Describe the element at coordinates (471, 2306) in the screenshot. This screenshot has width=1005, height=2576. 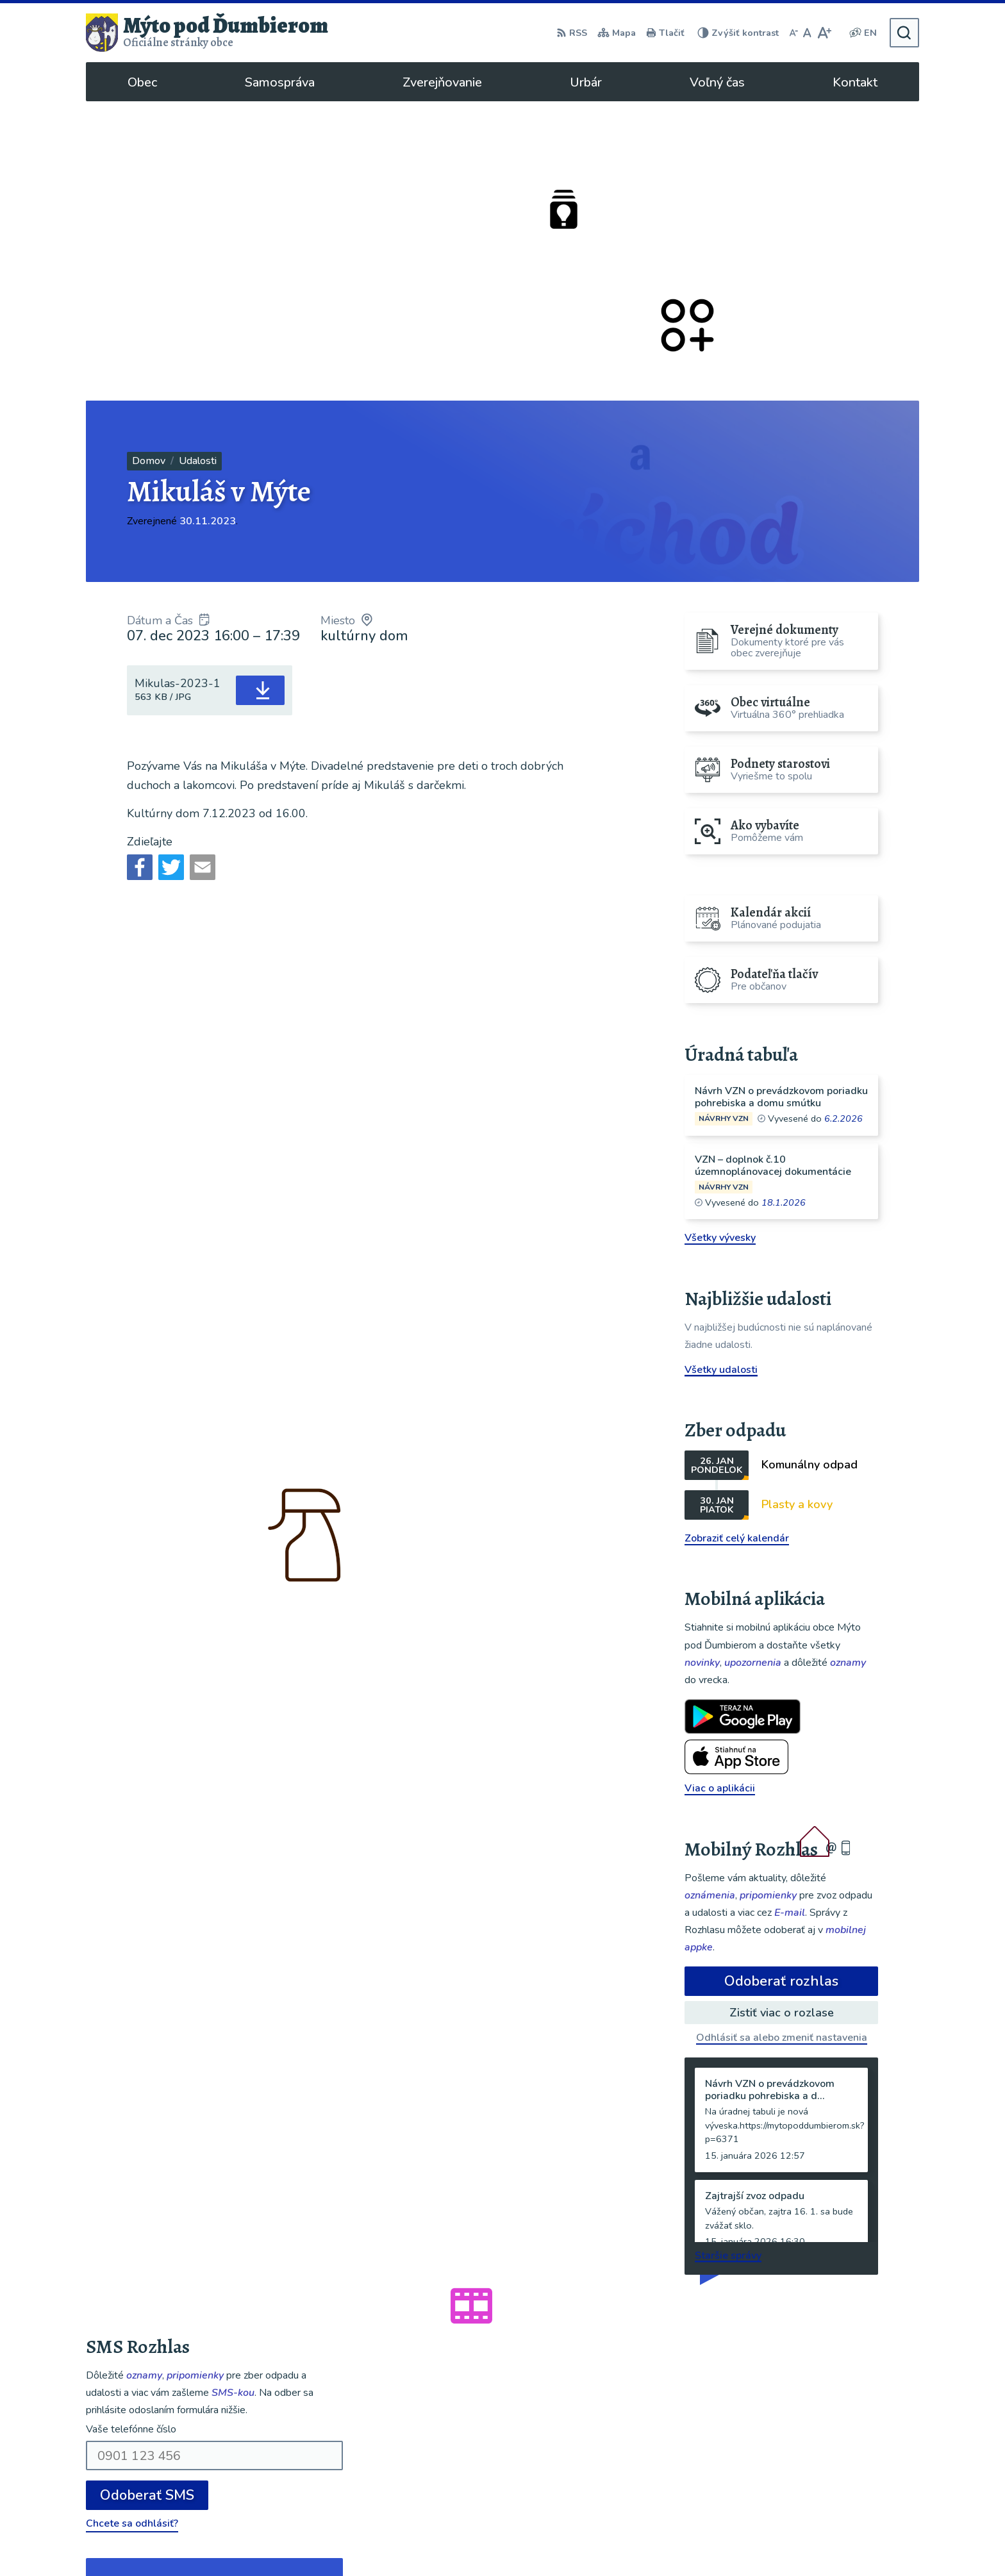
I see `view video or film content` at that location.